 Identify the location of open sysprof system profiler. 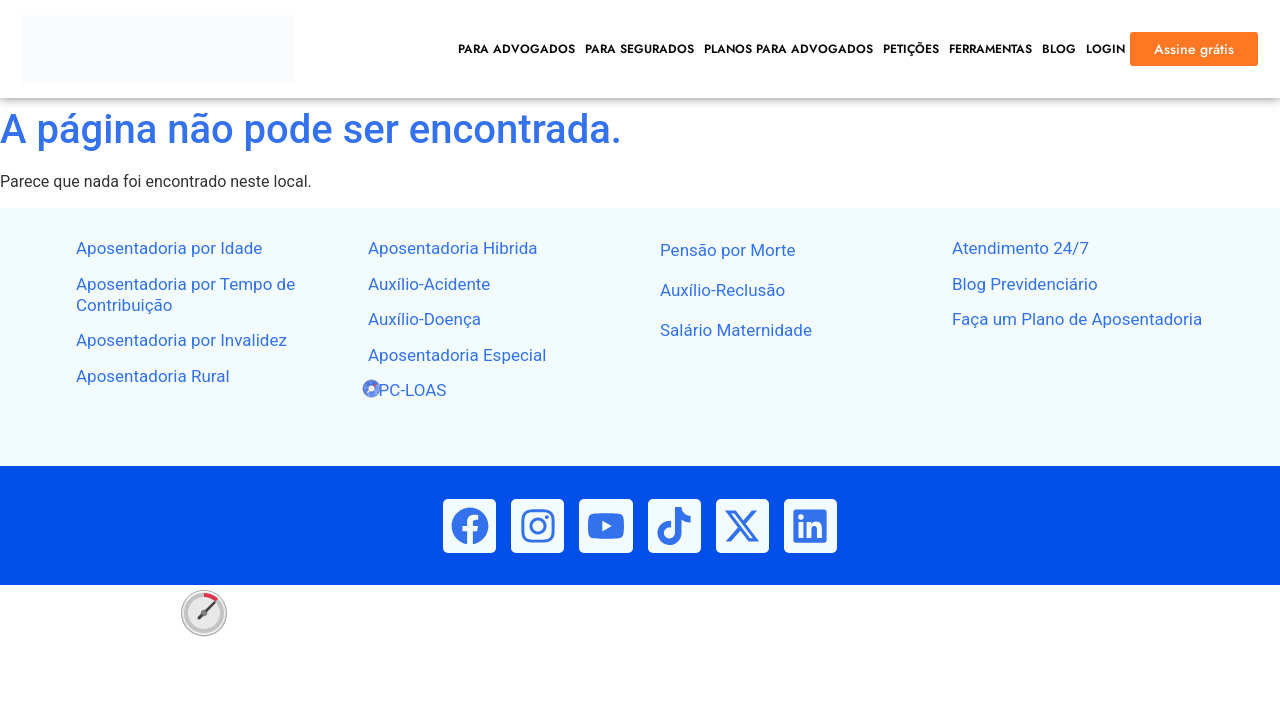
(204, 613).